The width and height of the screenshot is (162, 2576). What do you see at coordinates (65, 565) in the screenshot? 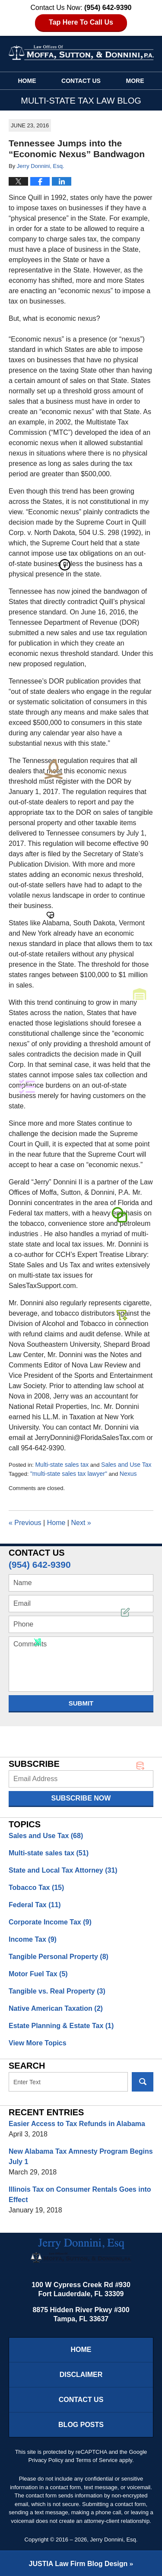
I see `view more information about this item` at bounding box center [65, 565].